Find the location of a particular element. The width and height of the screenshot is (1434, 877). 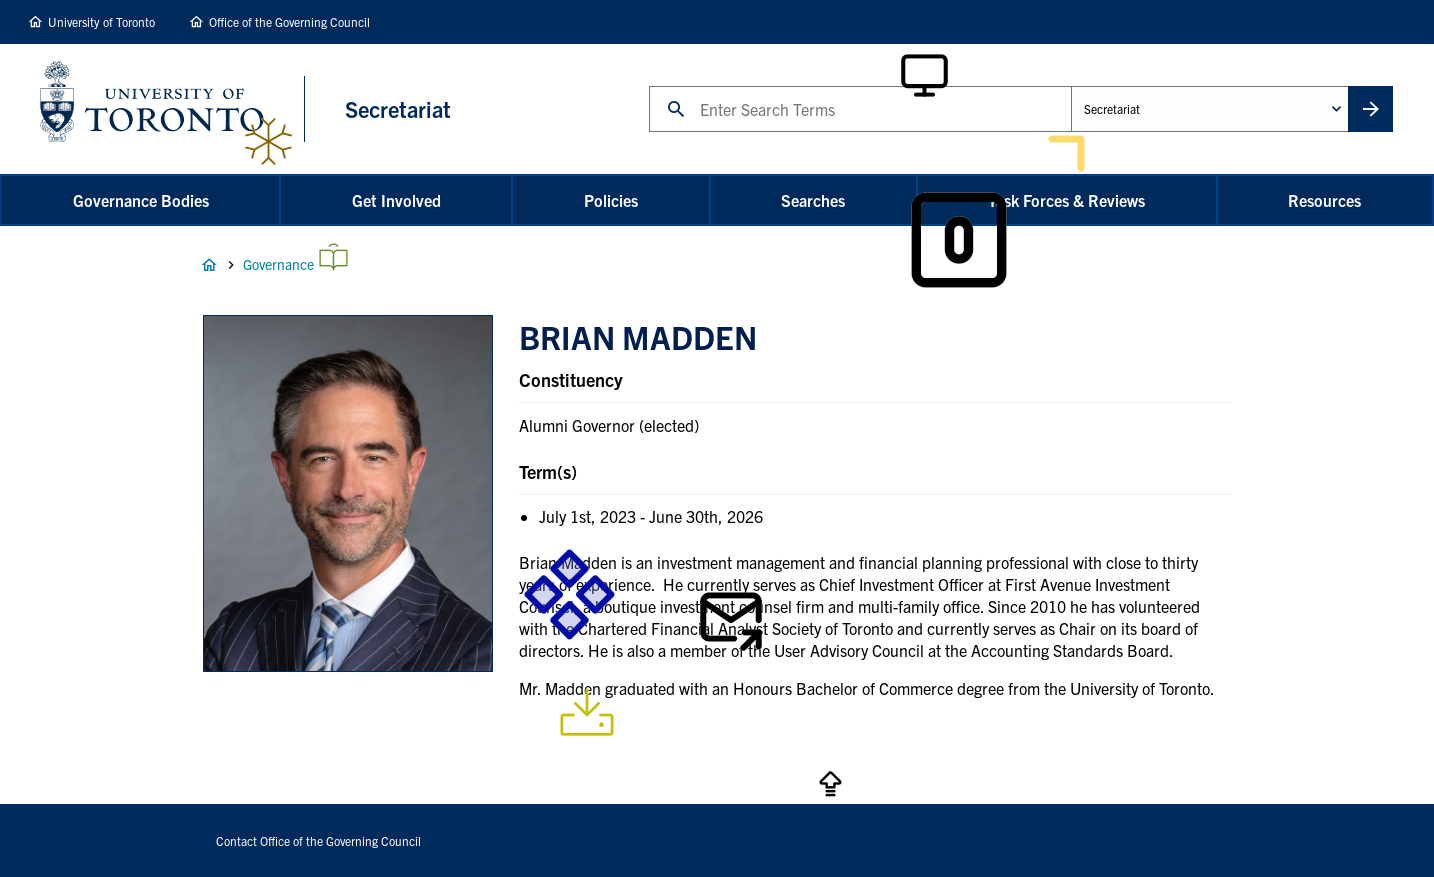

activate cooling or air conditioning mode is located at coordinates (268, 141).